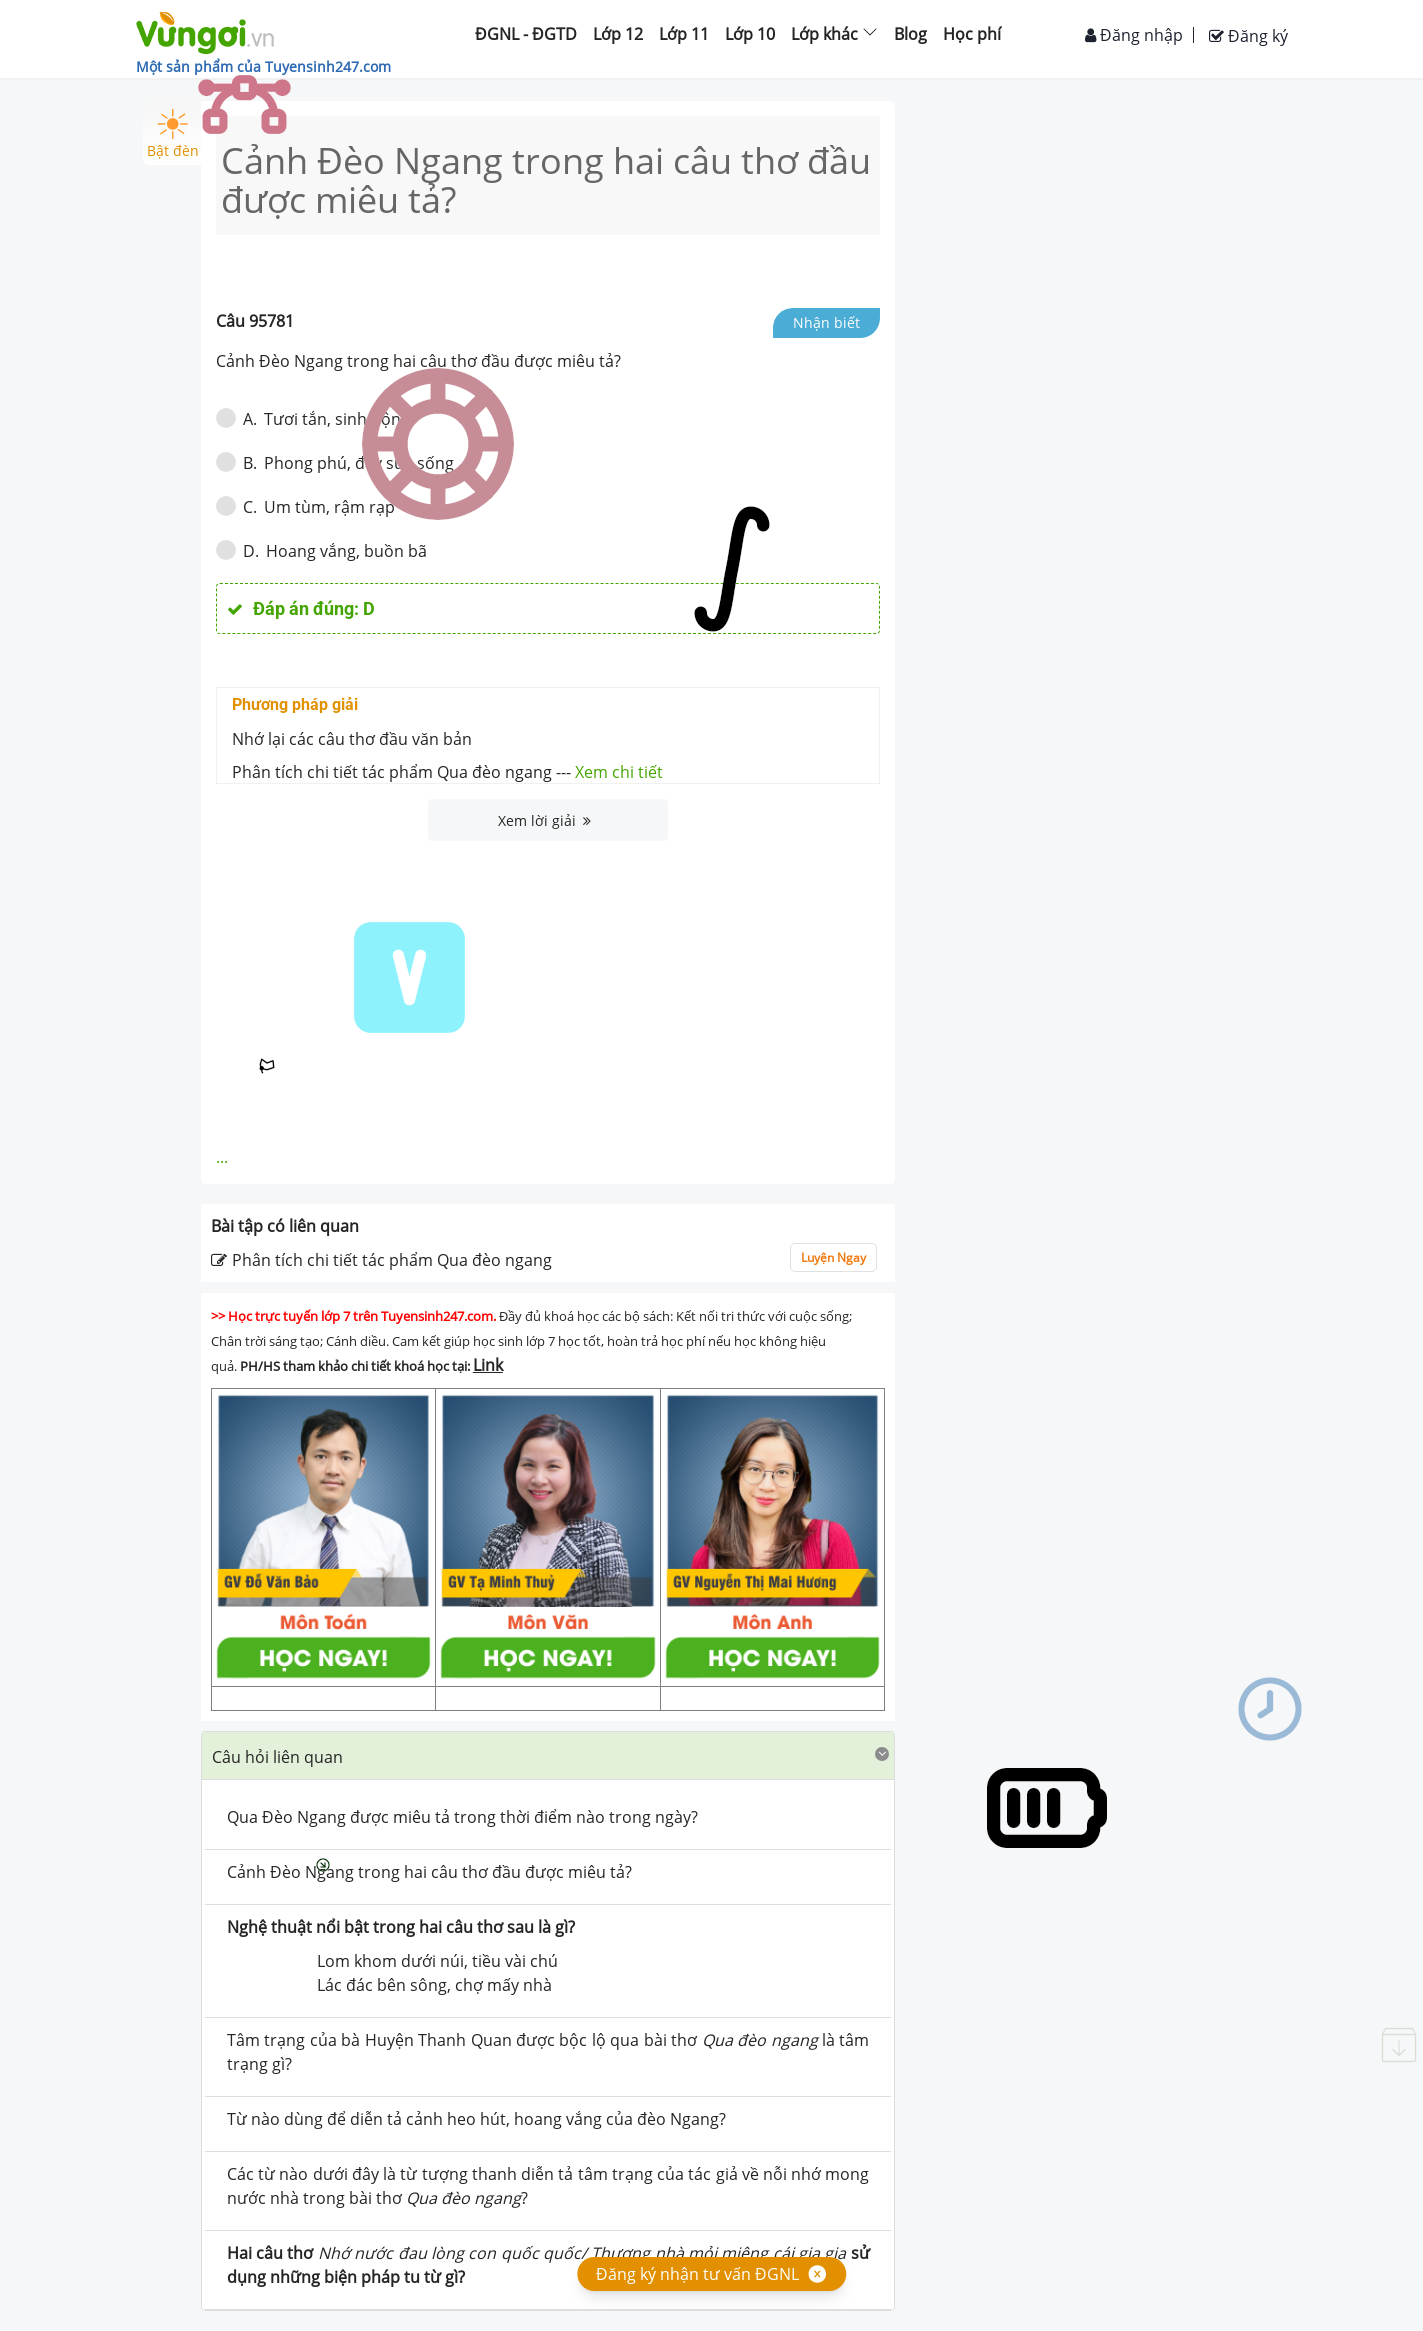  I want to click on access integral calculus tools, so click(732, 569).